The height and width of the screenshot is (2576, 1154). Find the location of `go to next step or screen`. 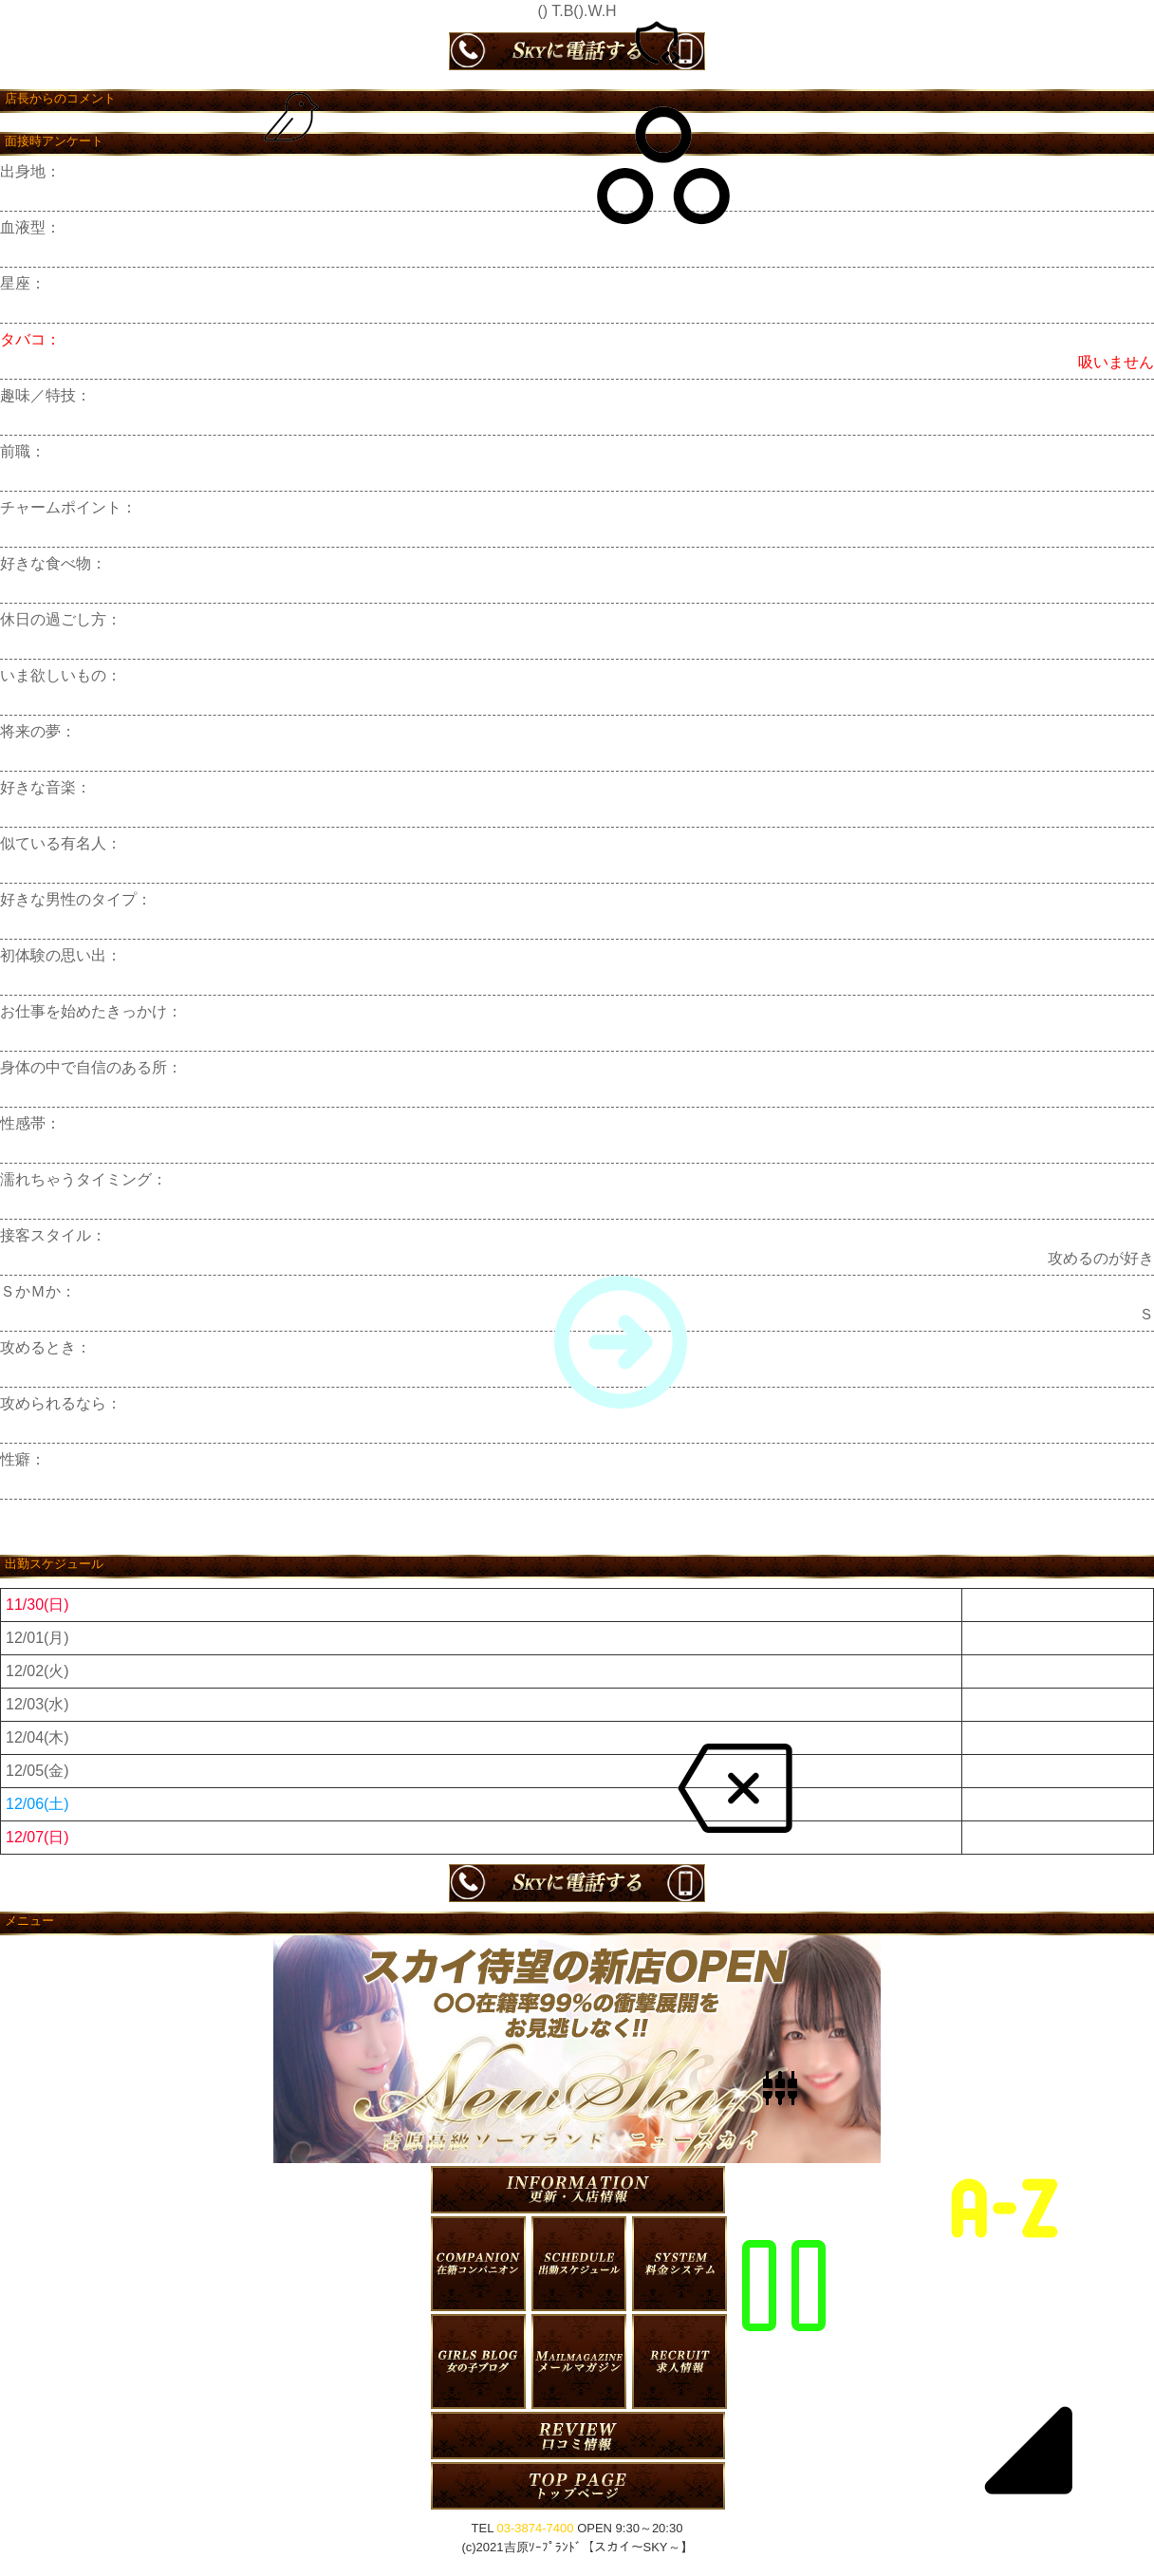

go to next step or screen is located at coordinates (621, 1342).